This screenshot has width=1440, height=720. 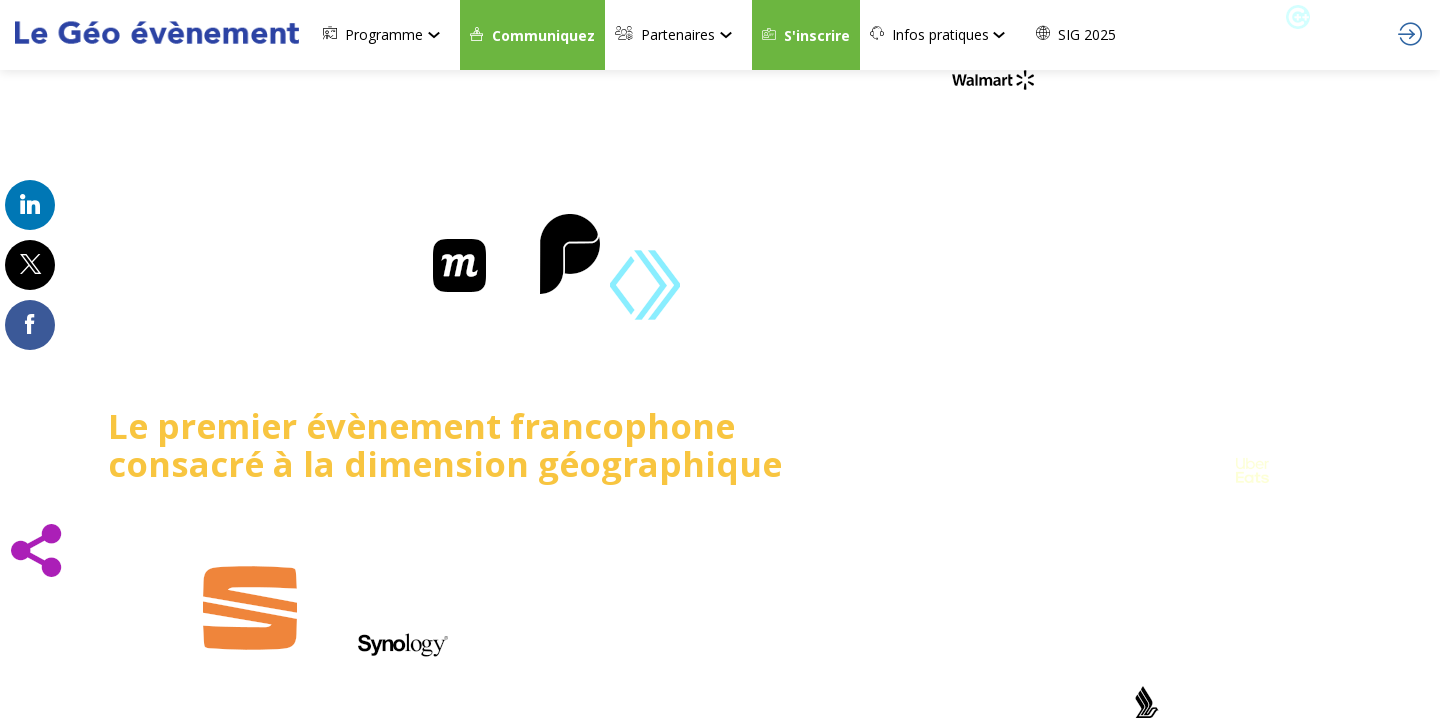 I want to click on SEAT car brand logo, so click(x=250, y=608).